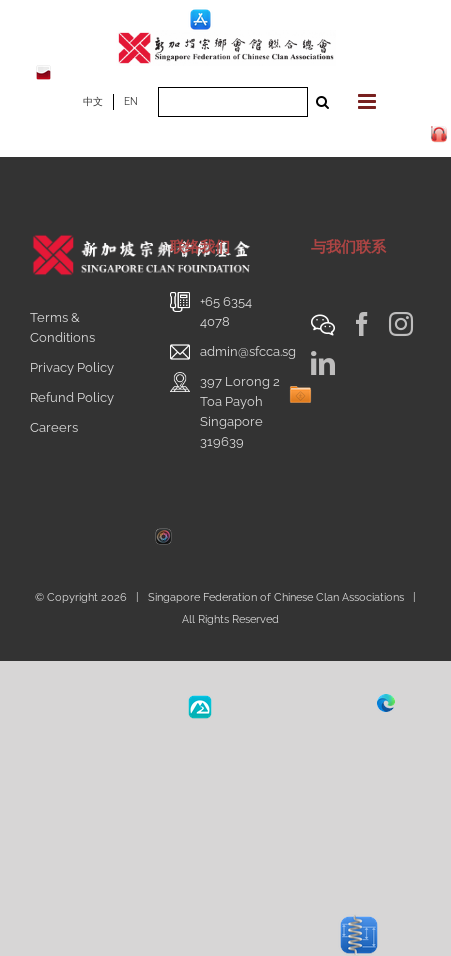 The image size is (451, 956). Describe the element at coordinates (43, 72) in the screenshot. I see `open wine application for running windows programs` at that location.